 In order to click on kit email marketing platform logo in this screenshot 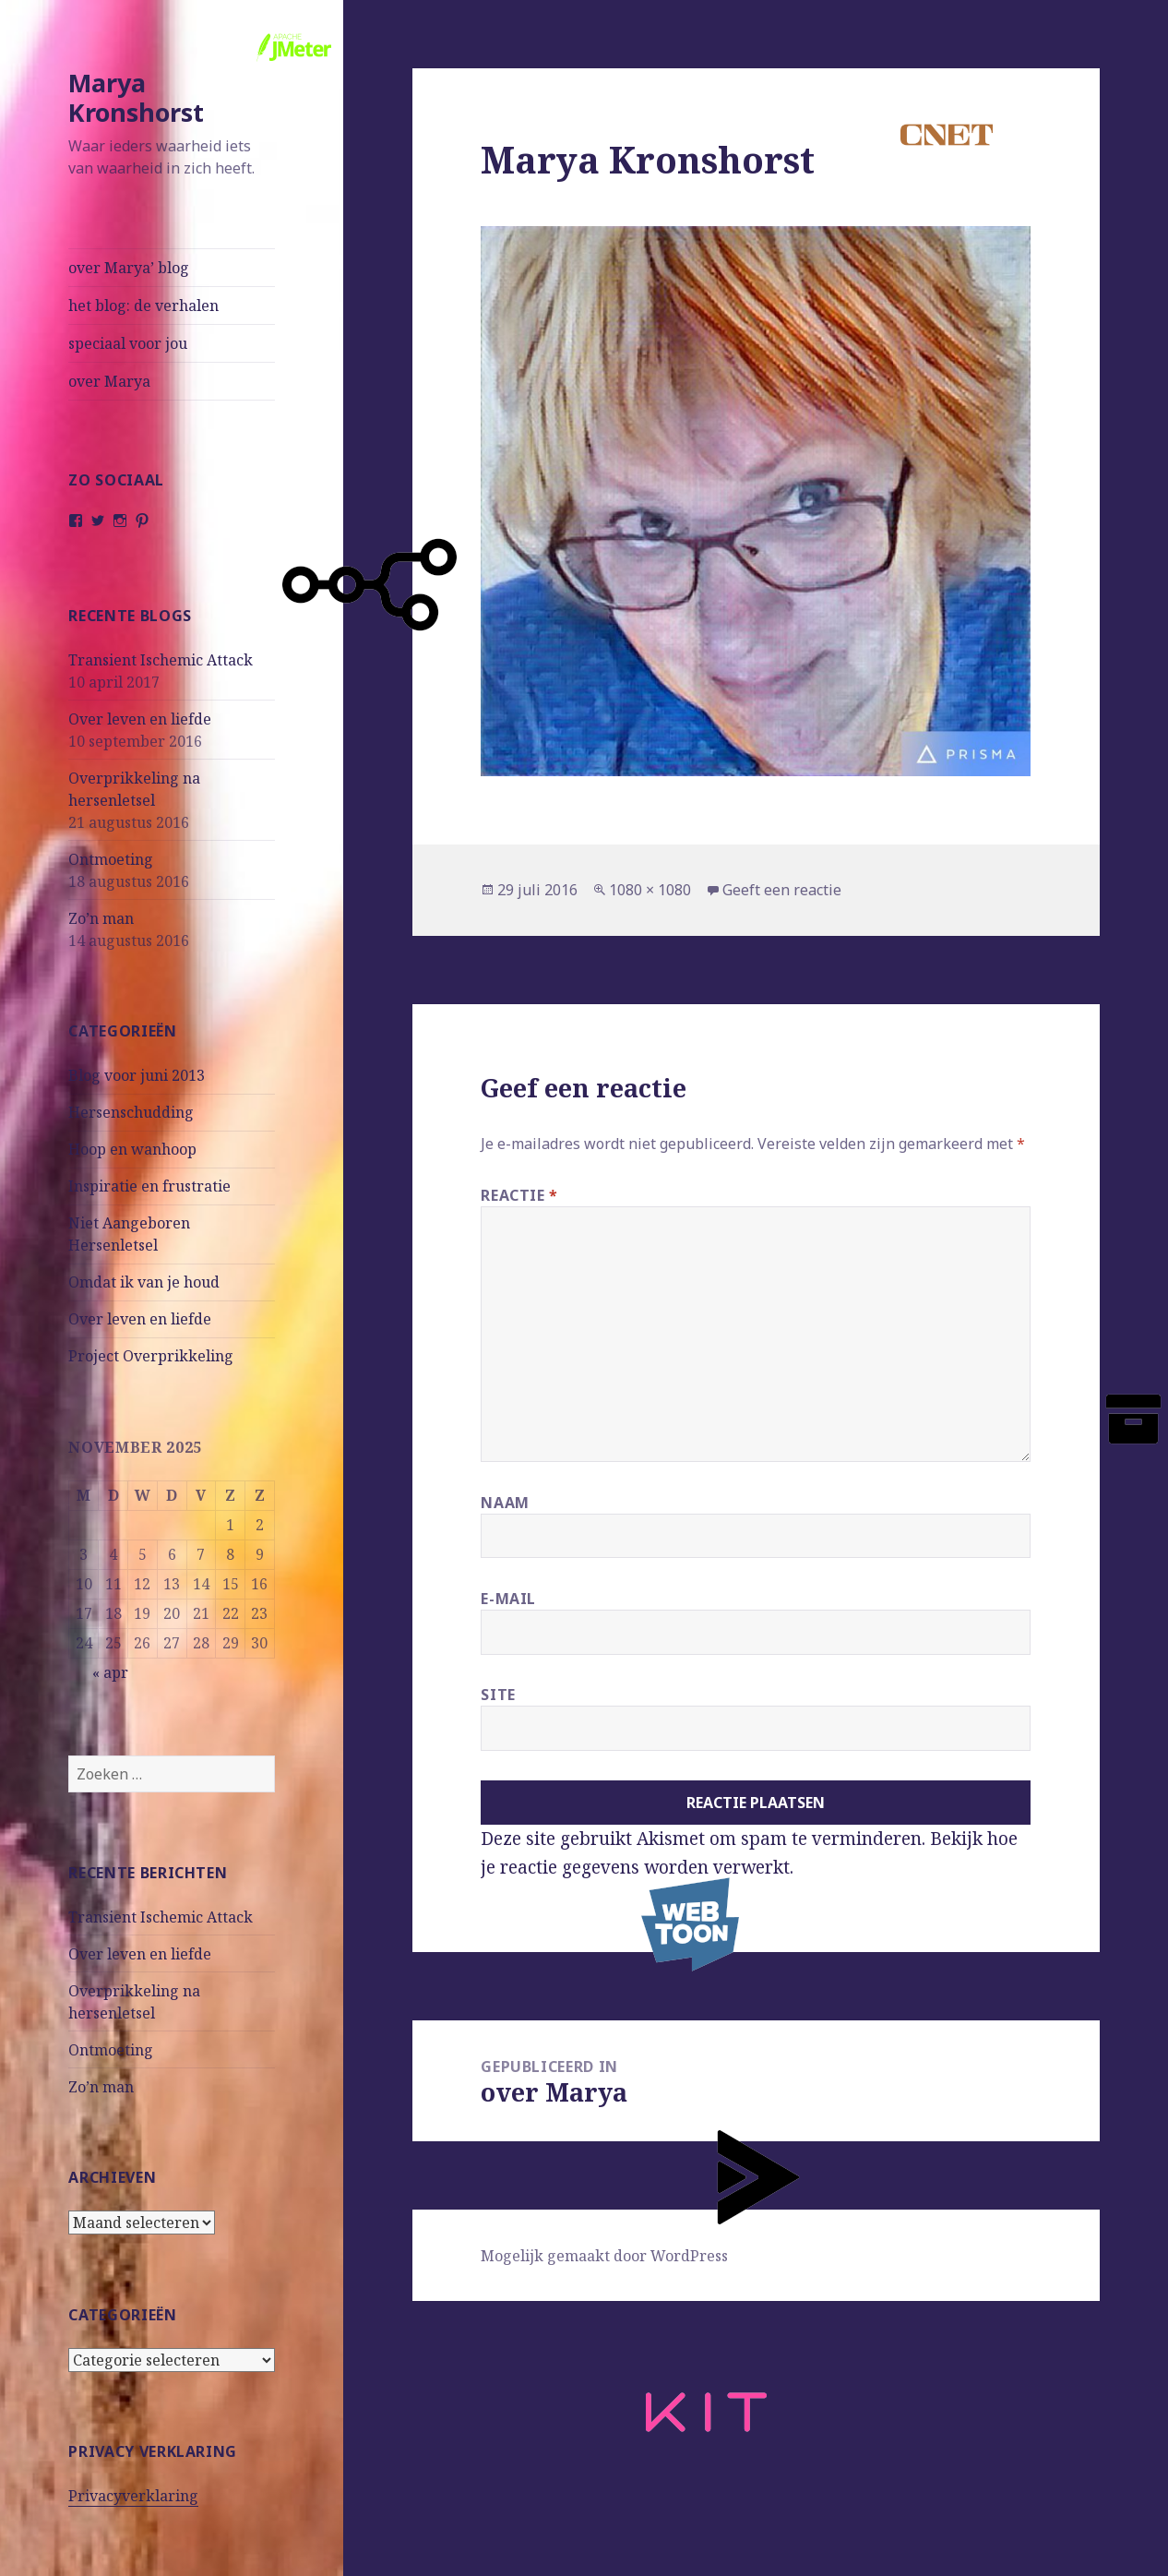, I will do `click(706, 2412)`.